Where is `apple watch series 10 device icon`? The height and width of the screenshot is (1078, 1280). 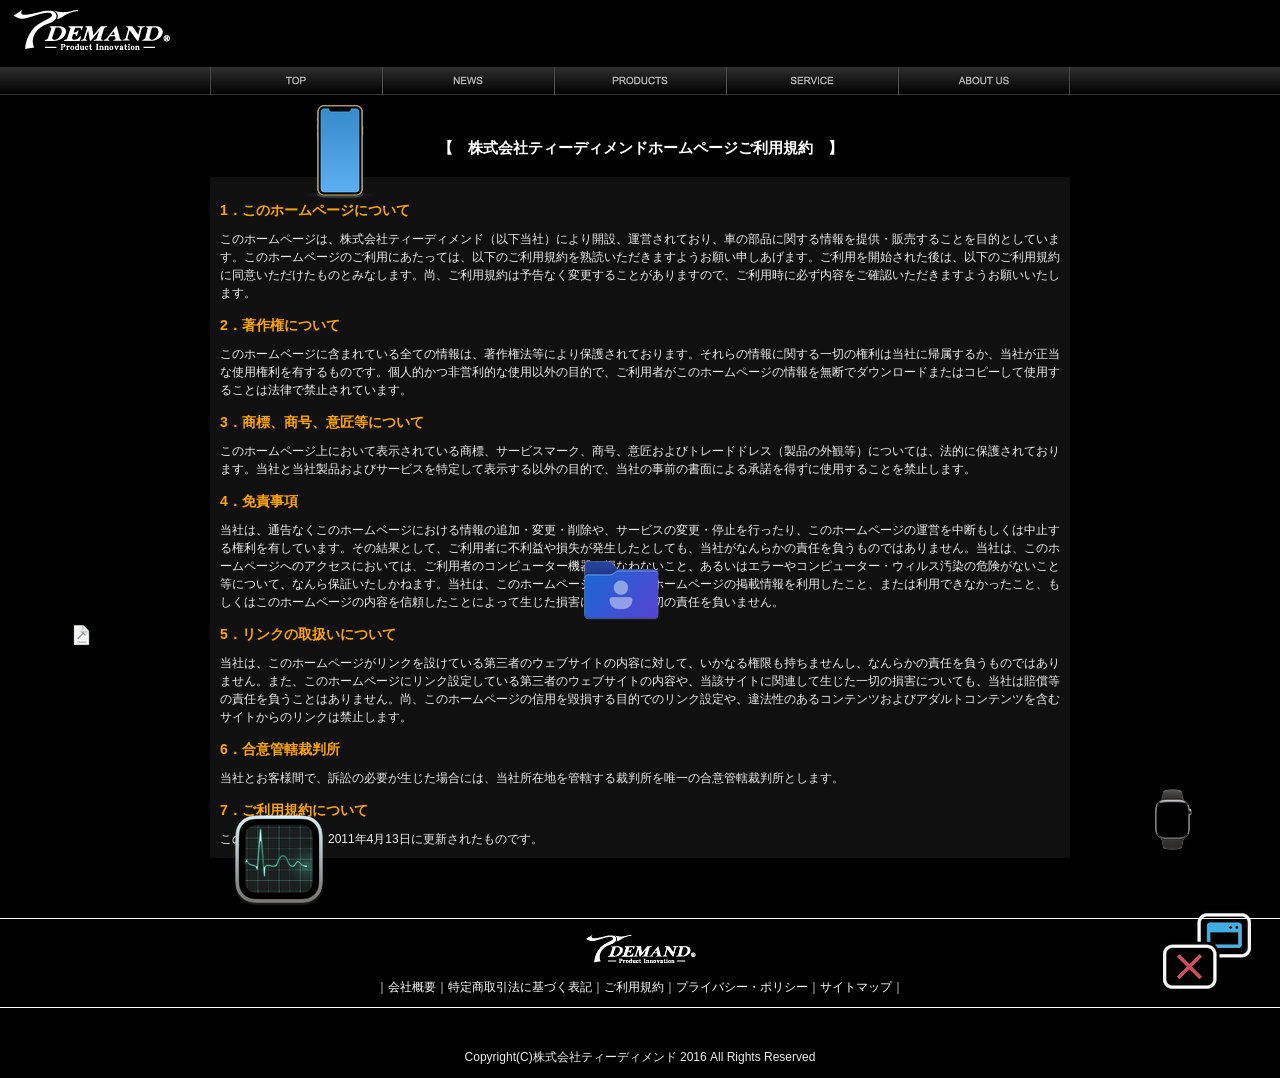 apple watch series 10 device icon is located at coordinates (1172, 819).